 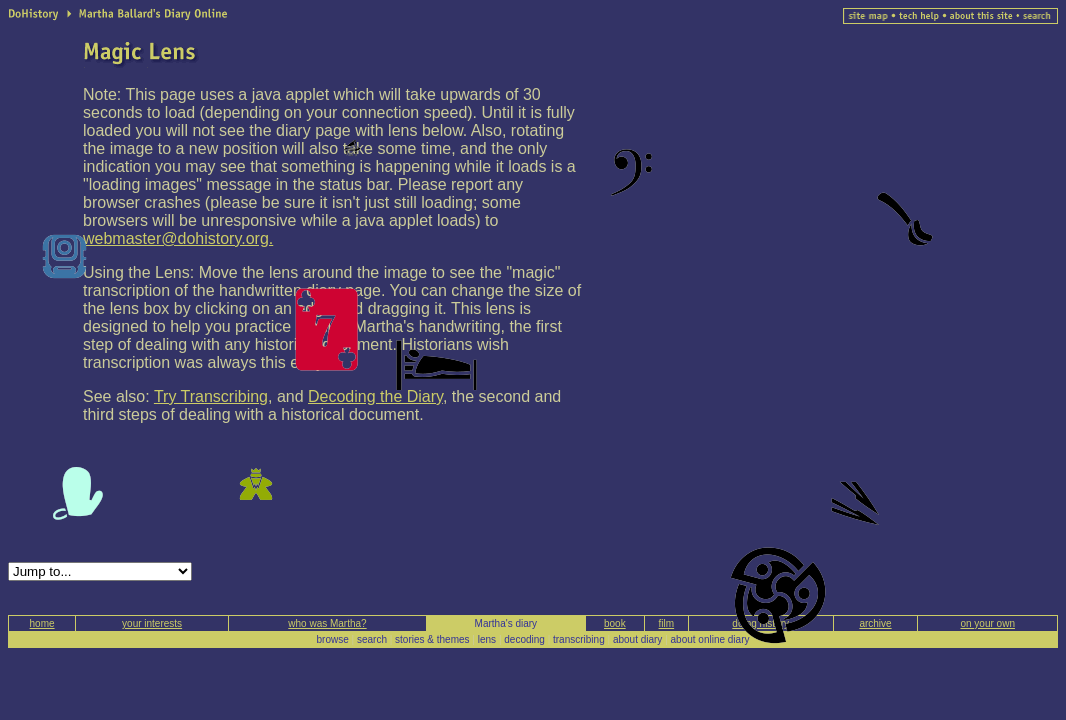 I want to click on seven of clubs playing card, so click(x=326, y=329).